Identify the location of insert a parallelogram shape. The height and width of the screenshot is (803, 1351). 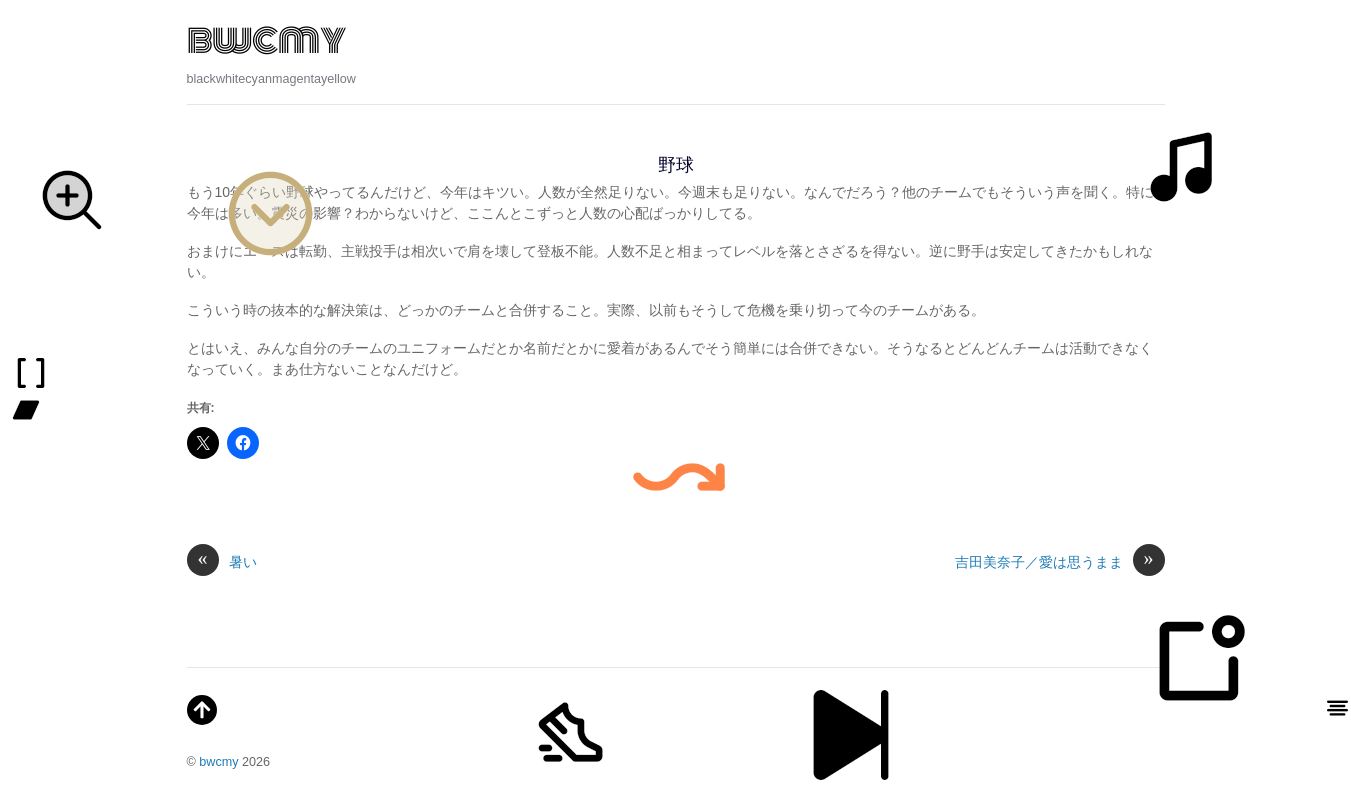
(26, 410).